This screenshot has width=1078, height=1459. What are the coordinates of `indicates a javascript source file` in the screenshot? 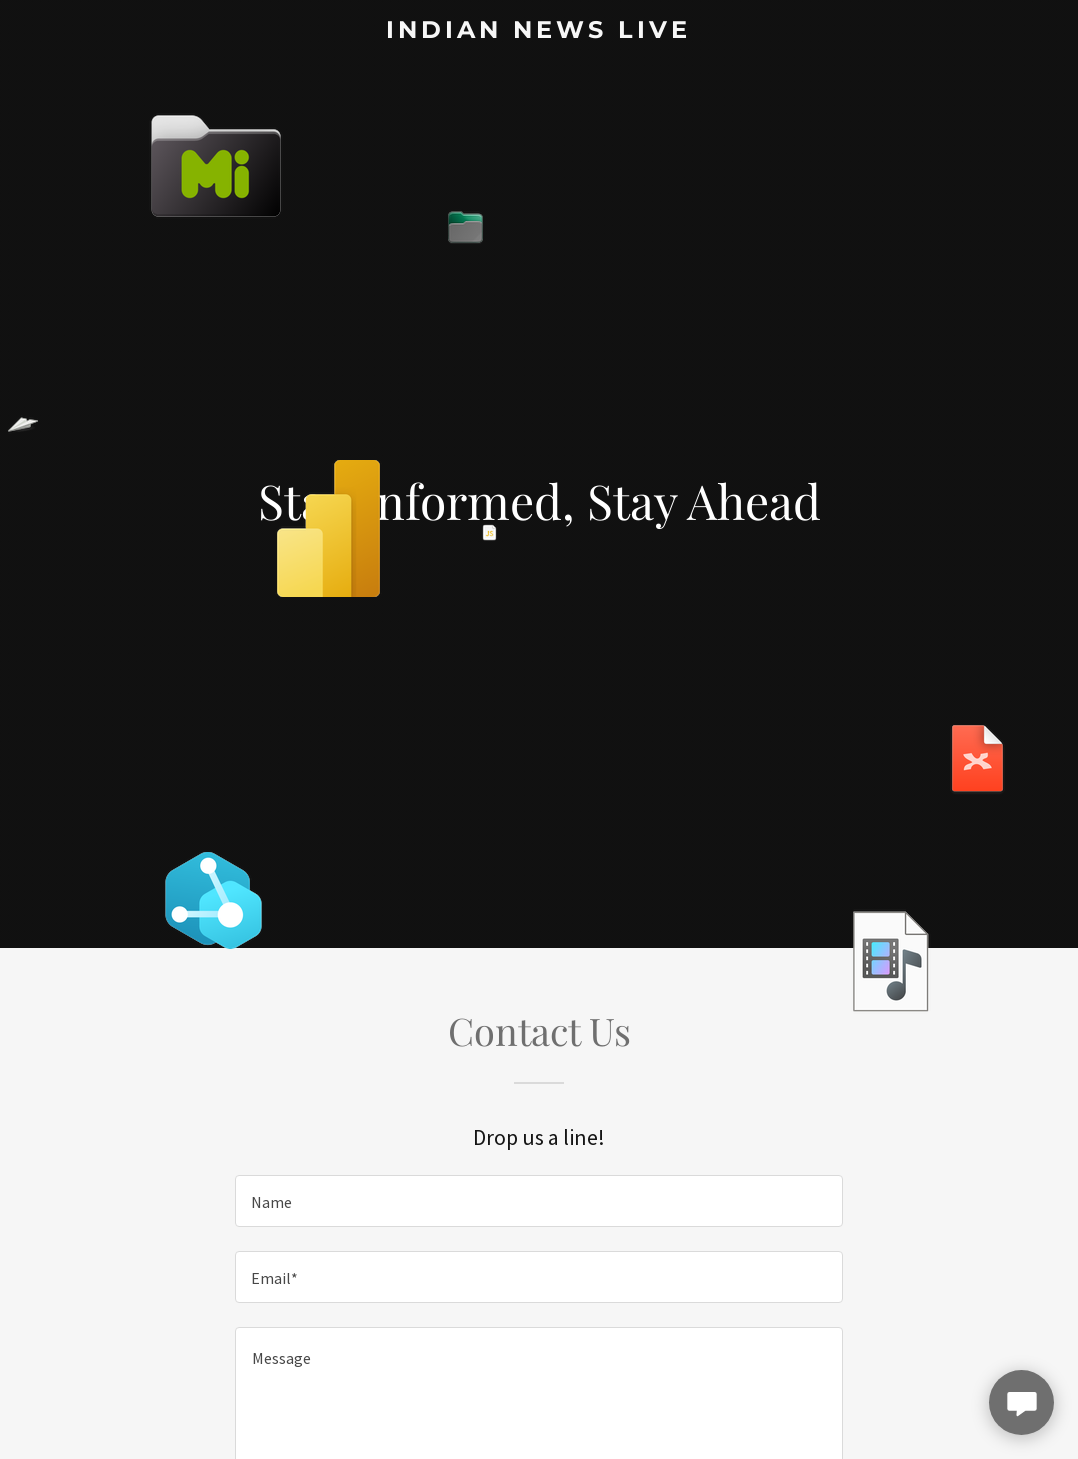 It's located at (489, 532).